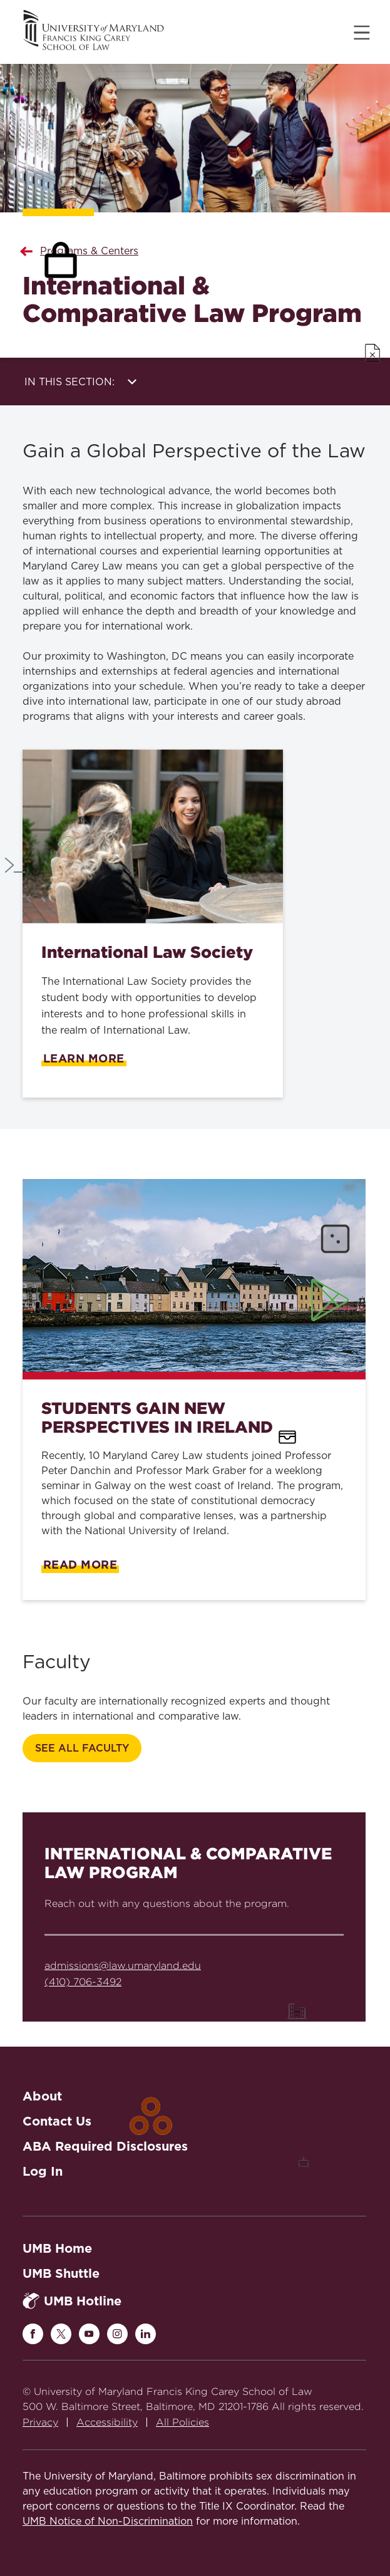 The image size is (390, 2576). What do you see at coordinates (326, 1300) in the screenshot?
I see `open google play store` at bounding box center [326, 1300].